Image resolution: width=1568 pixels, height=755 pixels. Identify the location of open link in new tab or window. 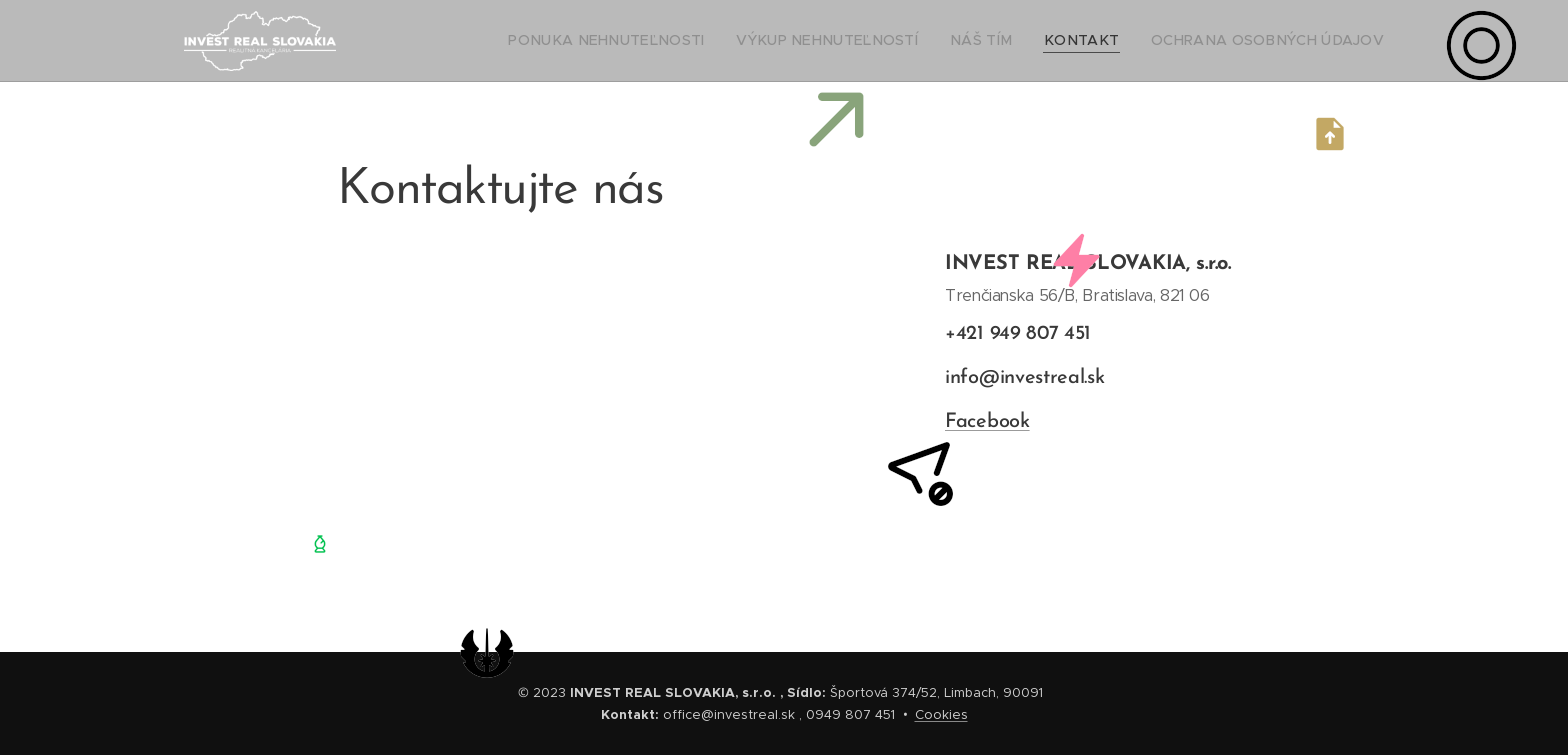
(836, 119).